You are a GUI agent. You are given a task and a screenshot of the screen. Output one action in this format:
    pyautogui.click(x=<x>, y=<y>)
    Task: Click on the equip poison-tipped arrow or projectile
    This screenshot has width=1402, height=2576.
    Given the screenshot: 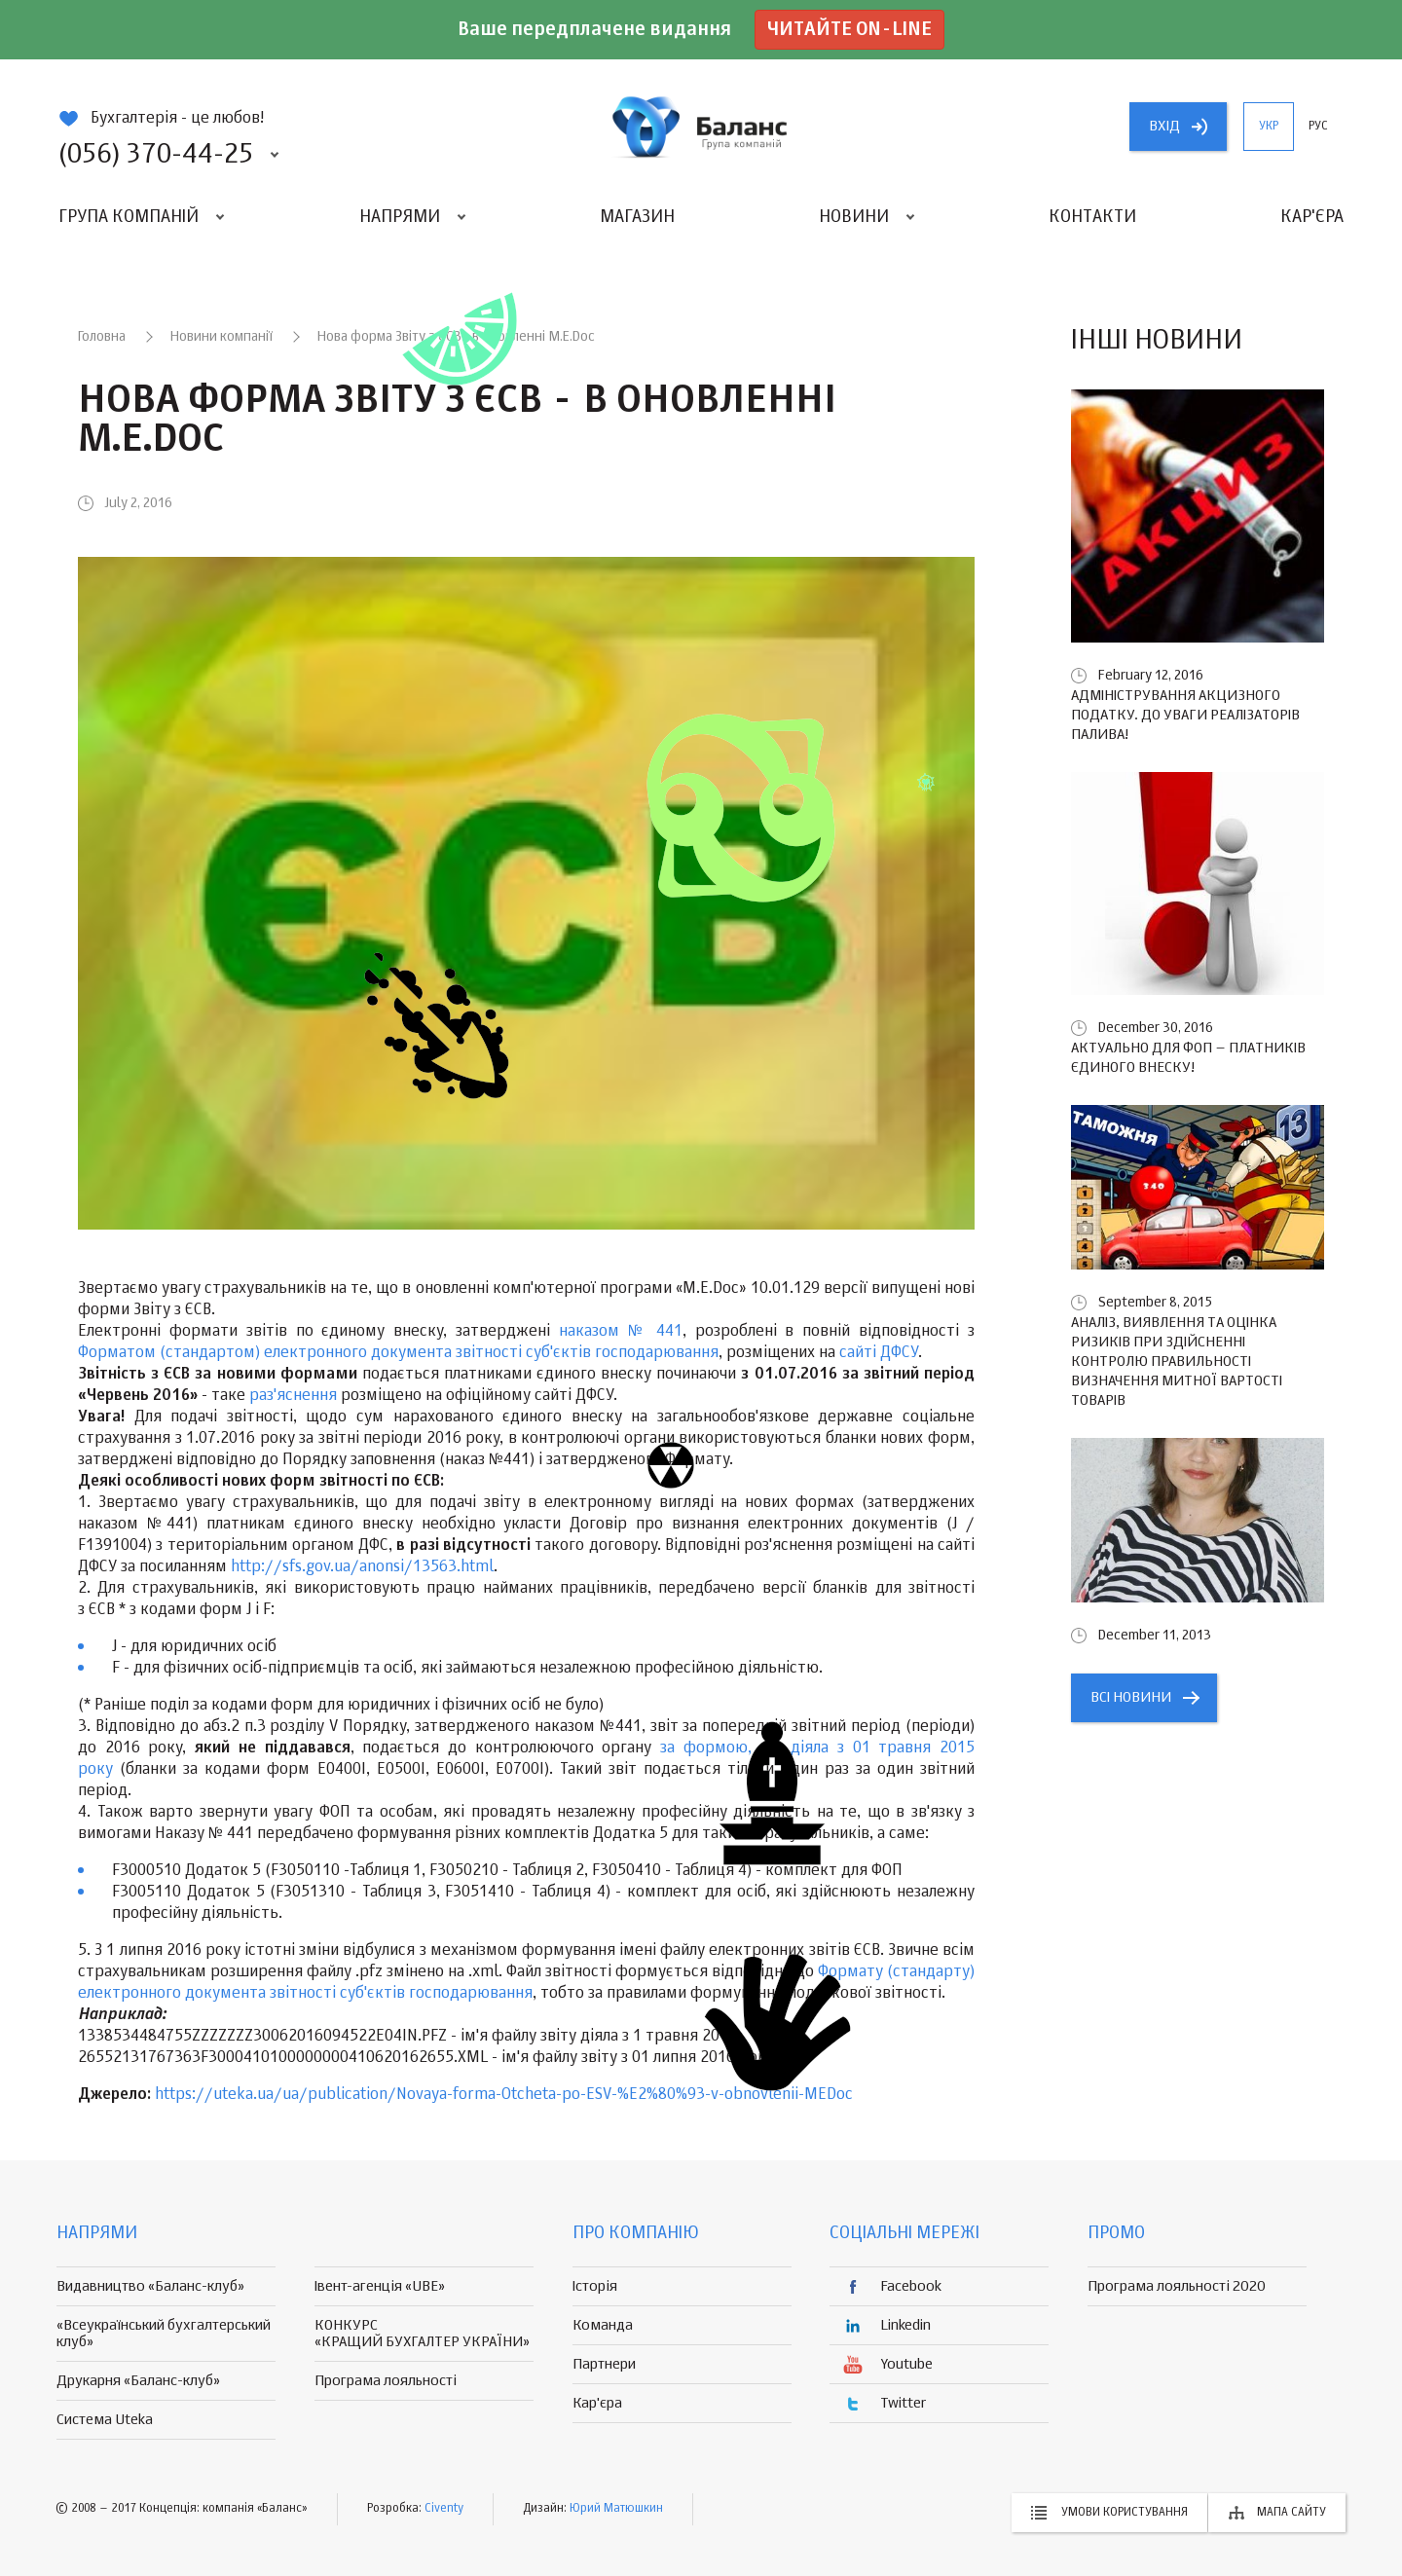 What is the action you would take?
    pyautogui.click(x=435, y=1025)
    